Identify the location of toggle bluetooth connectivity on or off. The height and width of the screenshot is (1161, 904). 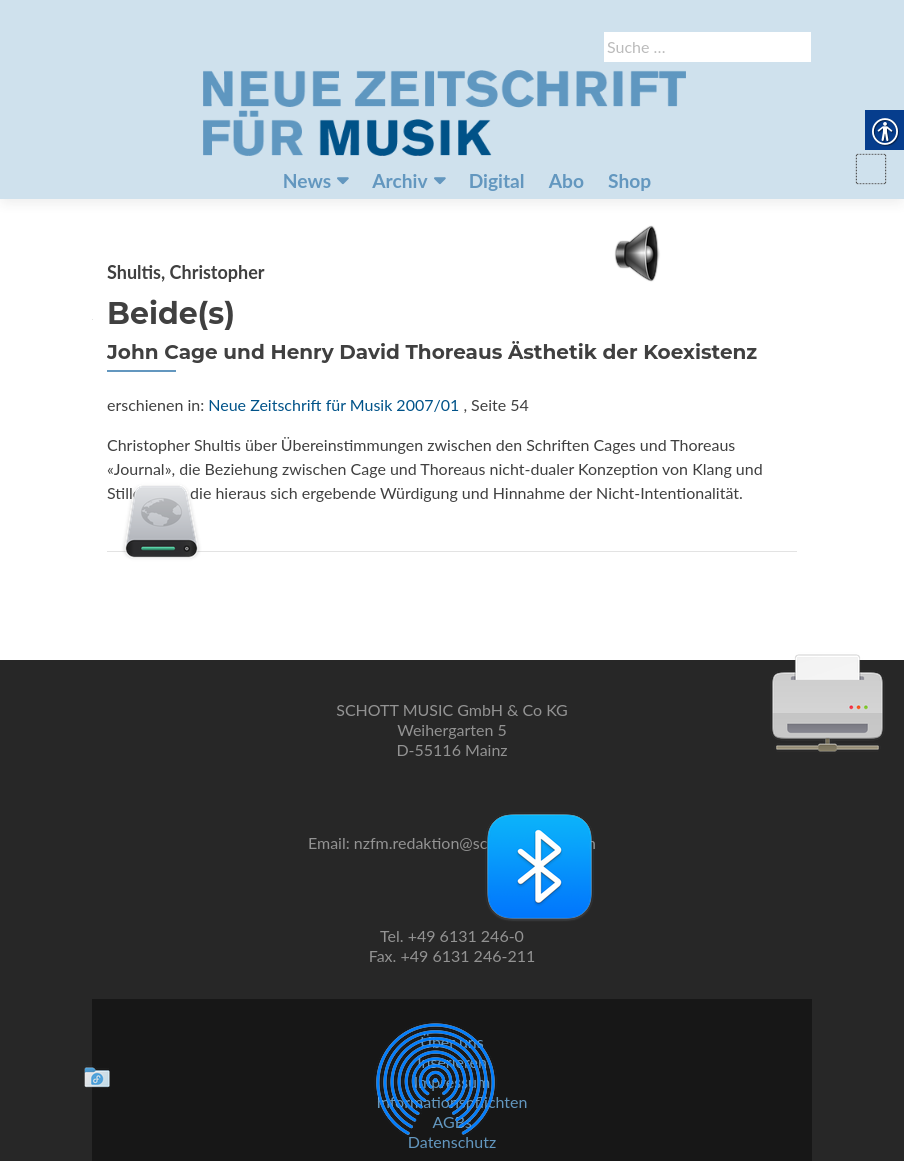
(539, 866).